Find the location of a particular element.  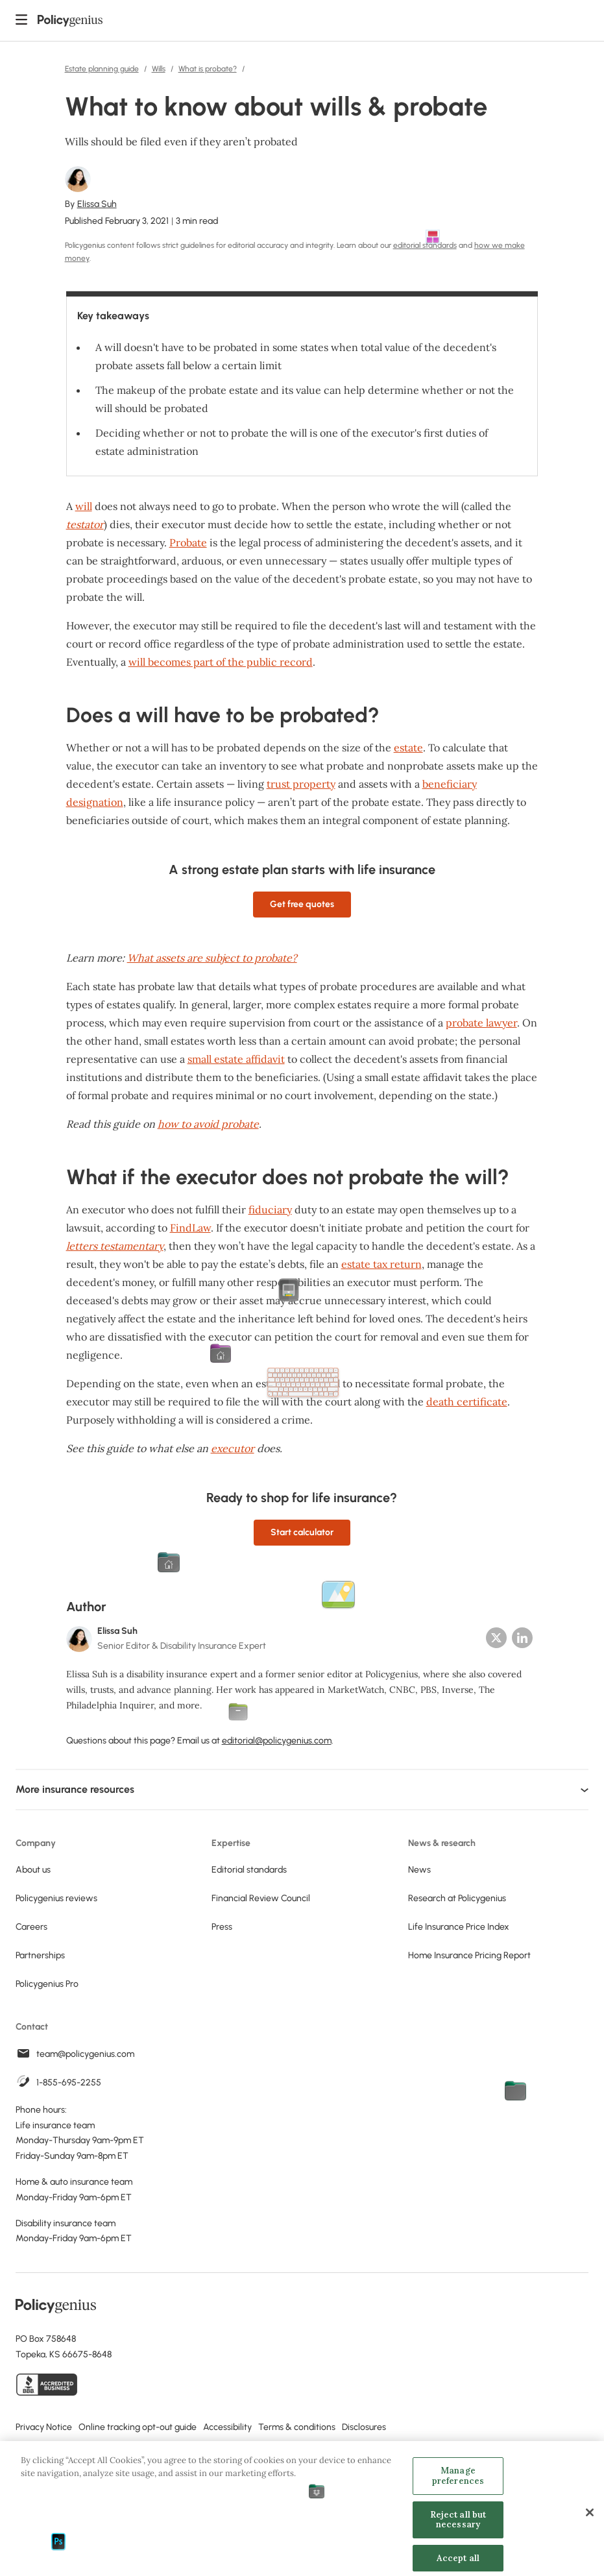

apple magic keyboard with touch id in pink/orange is located at coordinates (303, 1382).